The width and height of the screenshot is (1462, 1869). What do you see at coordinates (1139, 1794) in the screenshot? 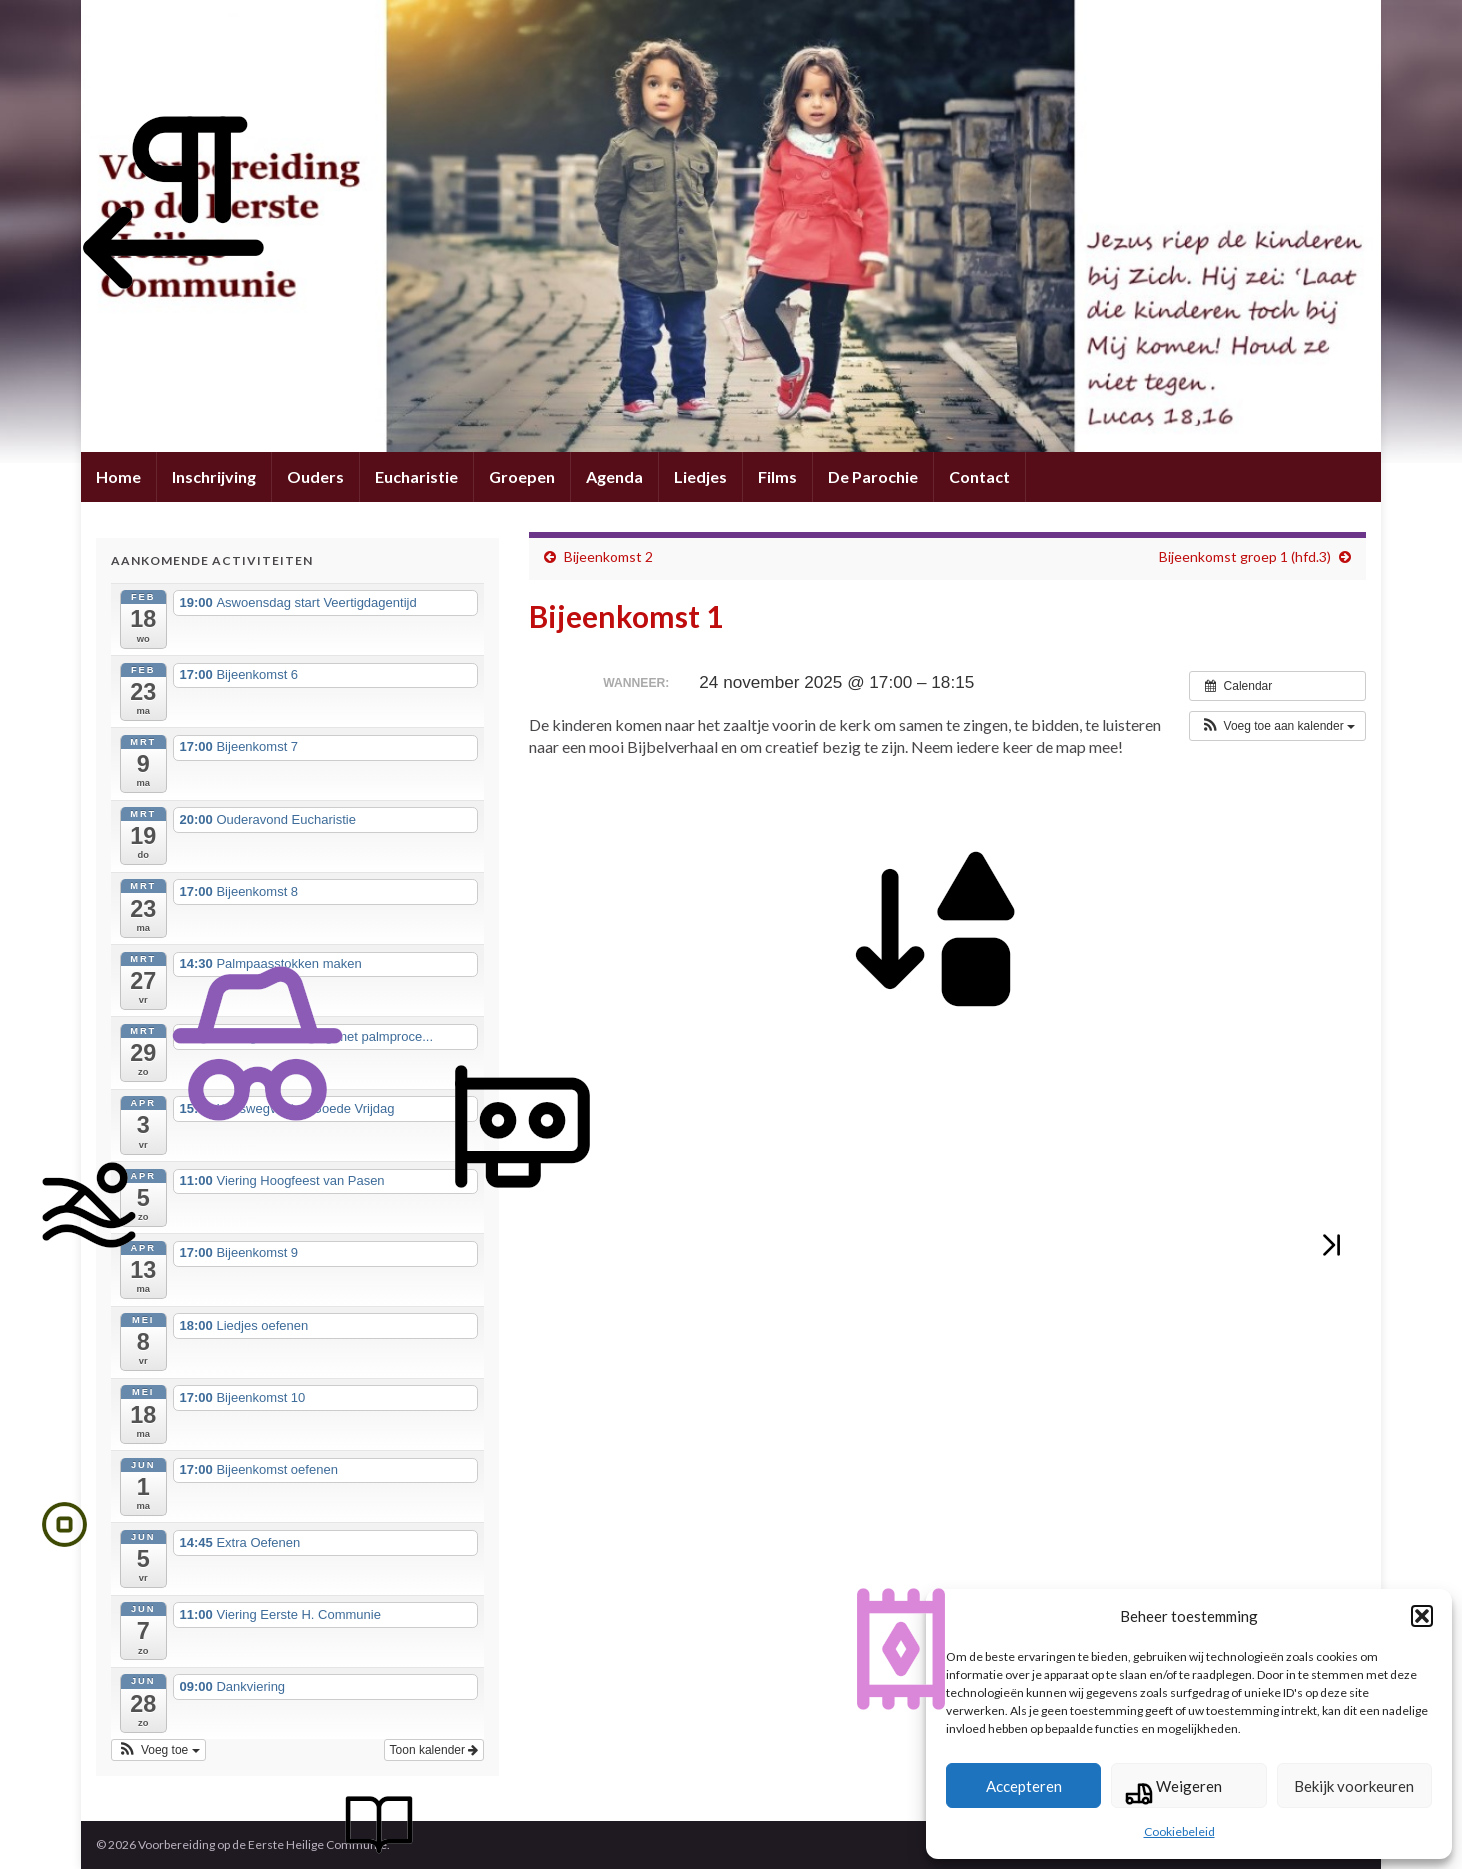
I see `track shipment or delivery status` at bounding box center [1139, 1794].